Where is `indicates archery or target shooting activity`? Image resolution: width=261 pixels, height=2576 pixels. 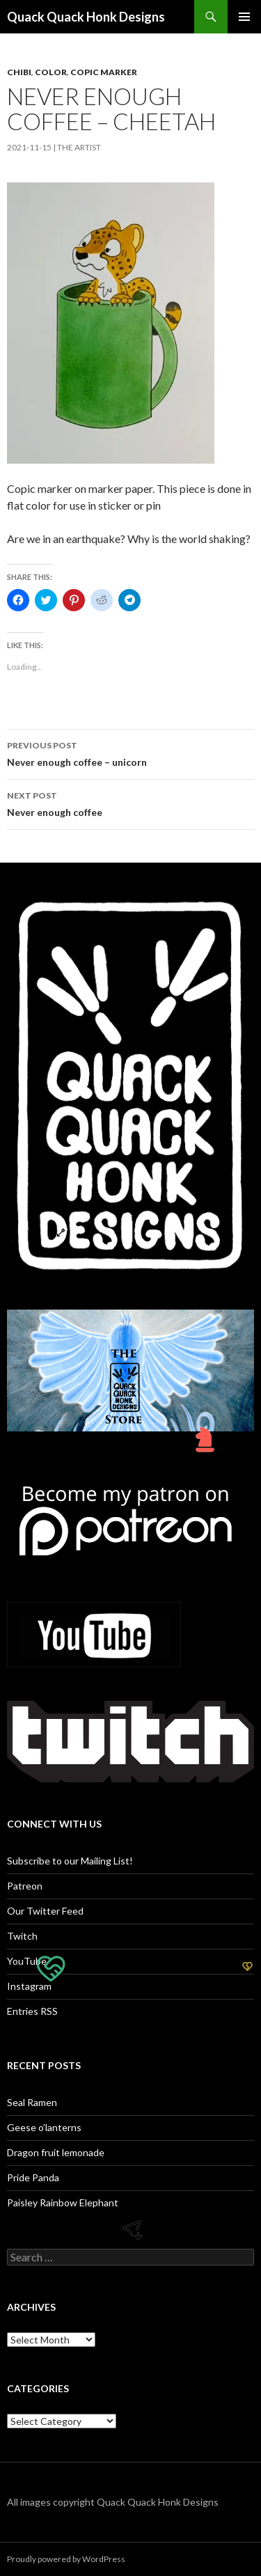 indicates archery or target shooting activity is located at coordinates (61, 1232).